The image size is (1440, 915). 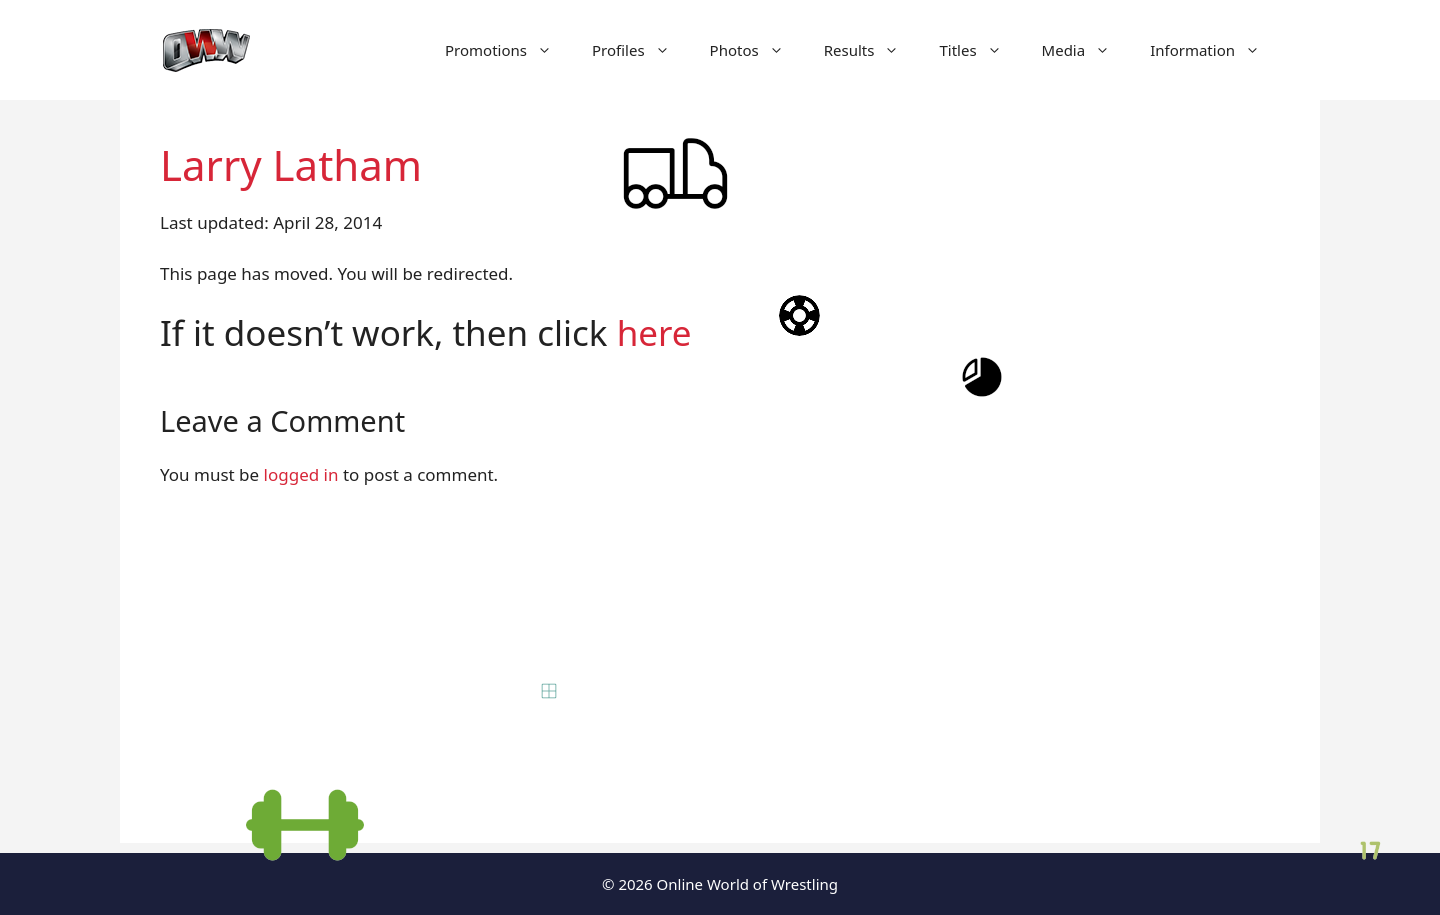 What do you see at coordinates (305, 825) in the screenshot?
I see `access fitness or workout features` at bounding box center [305, 825].